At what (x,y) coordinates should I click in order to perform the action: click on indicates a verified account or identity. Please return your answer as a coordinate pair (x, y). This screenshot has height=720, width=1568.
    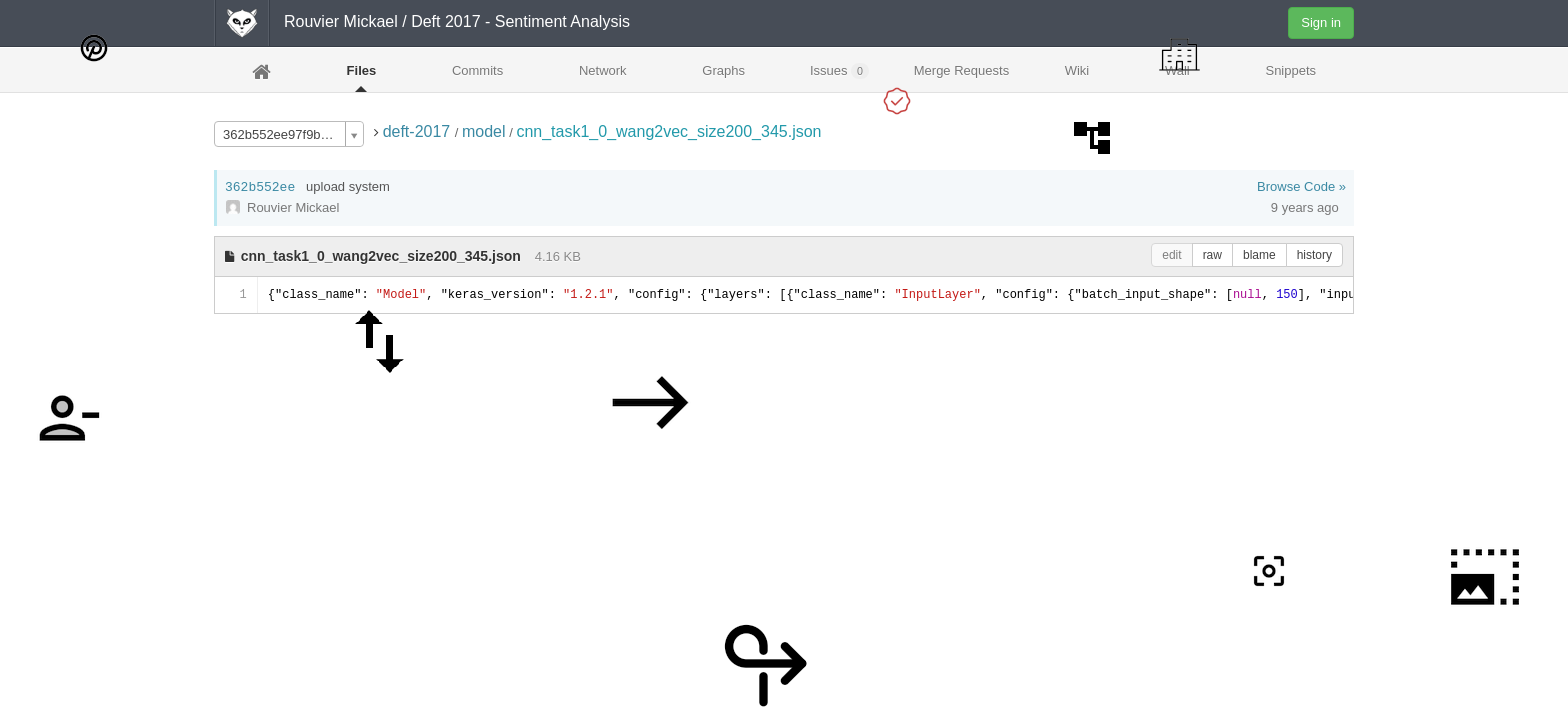
    Looking at the image, I should click on (897, 101).